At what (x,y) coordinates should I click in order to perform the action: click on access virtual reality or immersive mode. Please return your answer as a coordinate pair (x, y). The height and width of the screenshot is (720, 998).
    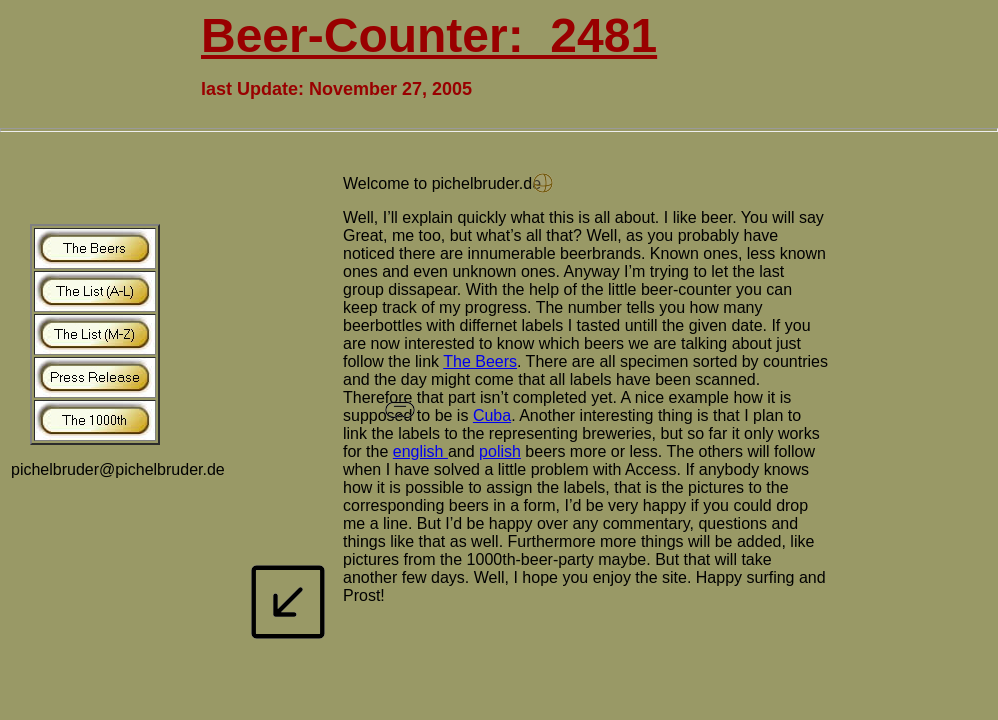
    Looking at the image, I should click on (400, 410).